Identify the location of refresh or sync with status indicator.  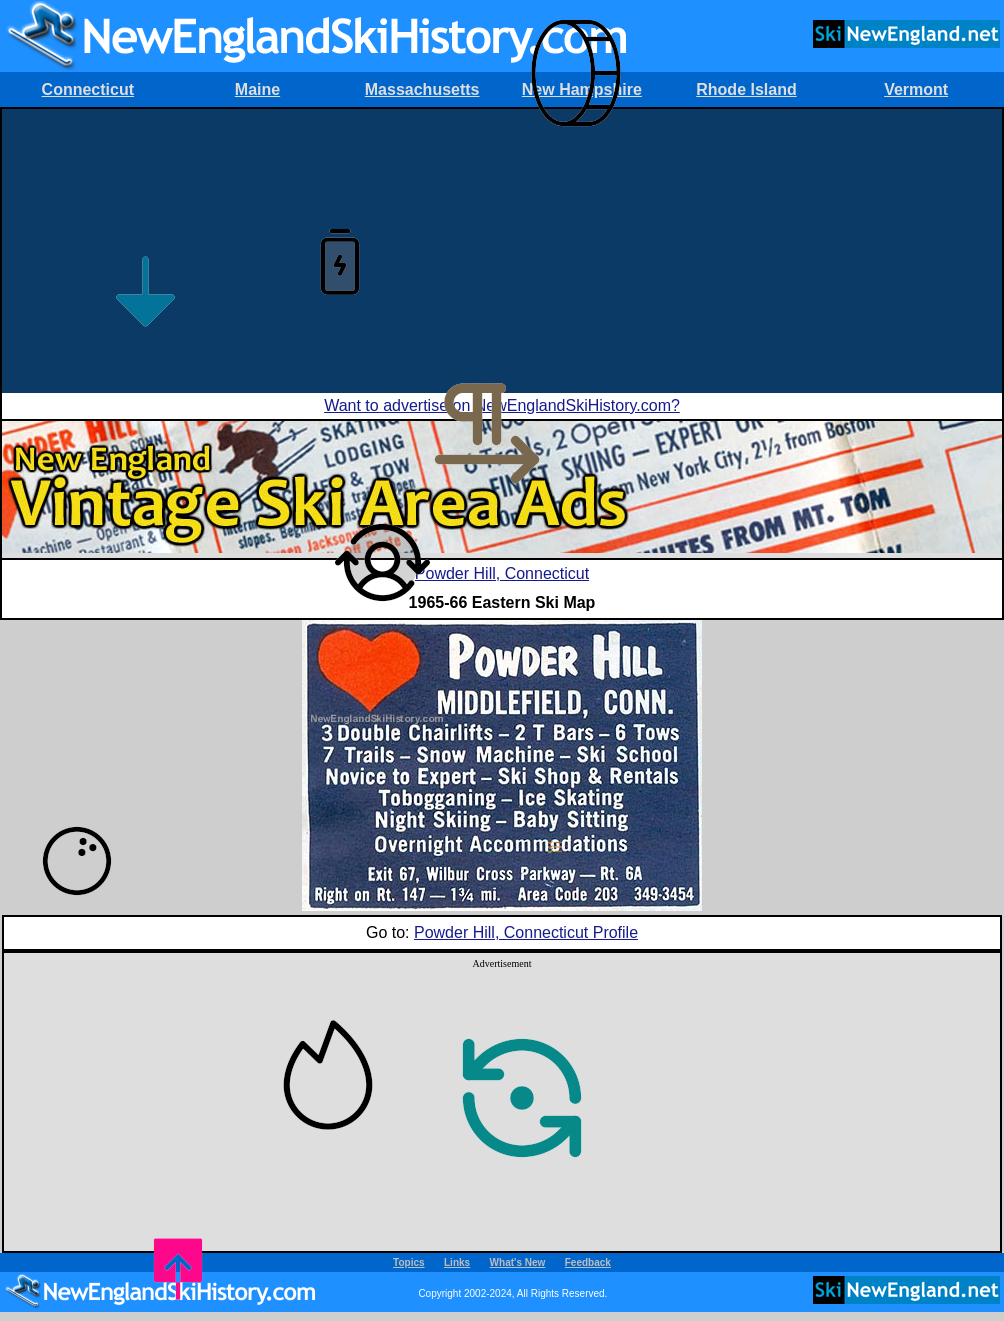
(522, 1098).